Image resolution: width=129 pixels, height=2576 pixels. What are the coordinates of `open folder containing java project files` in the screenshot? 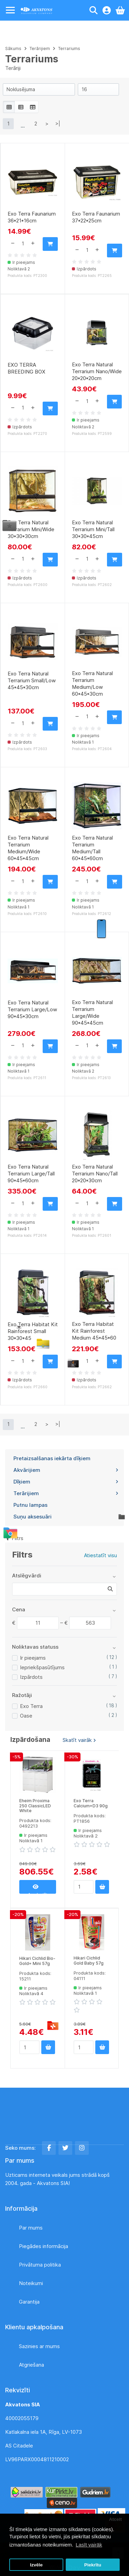 It's located at (73, 1363).